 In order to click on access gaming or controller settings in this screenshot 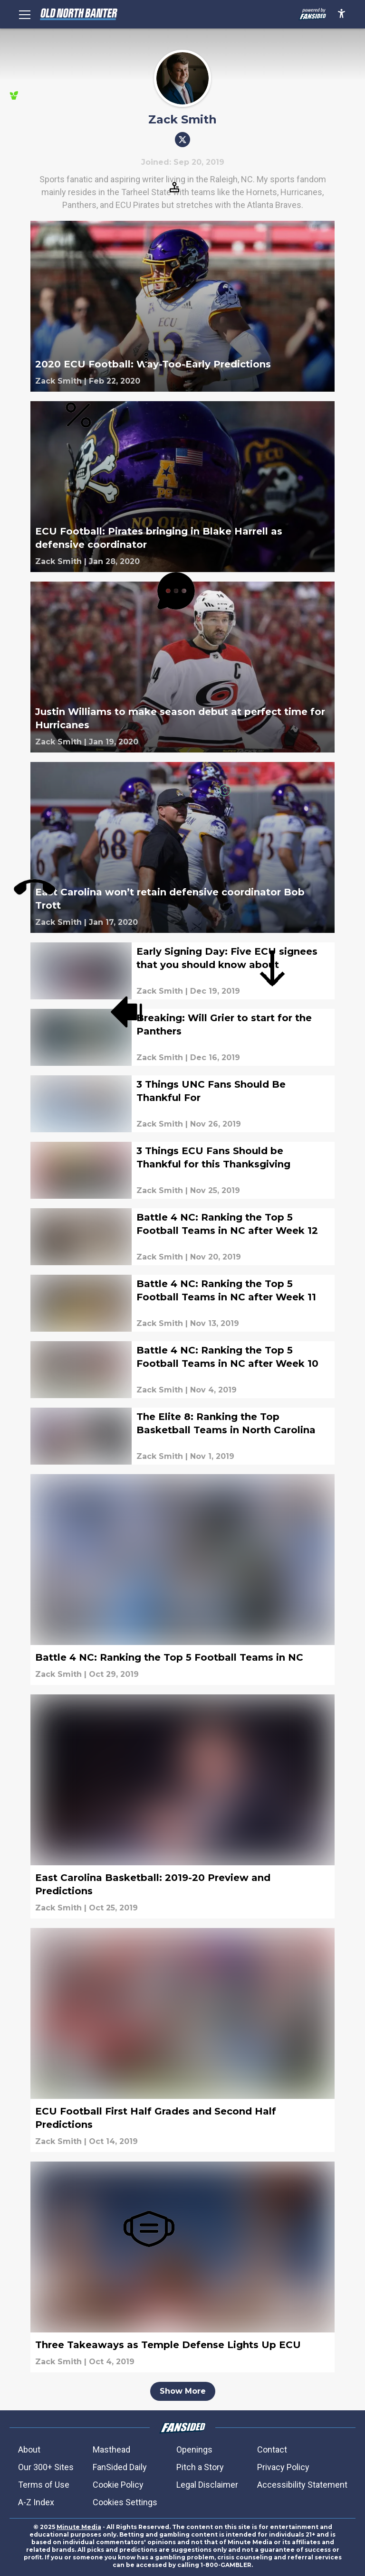, I will do `click(174, 188)`.